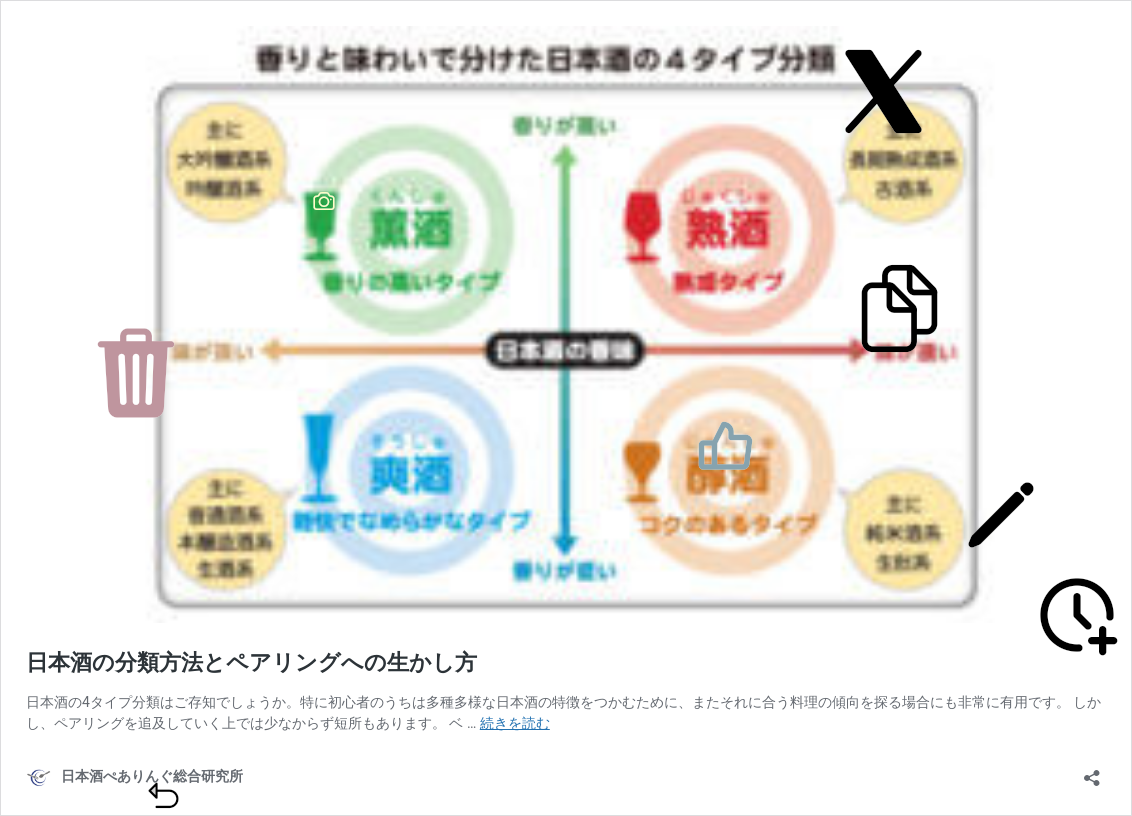 Image resolution: width=1132 pixels, height=816 pixels. What do you see at coordinates (899, 308) in the screenshot?
I see `view all documents` at bounding box center [899, 308].